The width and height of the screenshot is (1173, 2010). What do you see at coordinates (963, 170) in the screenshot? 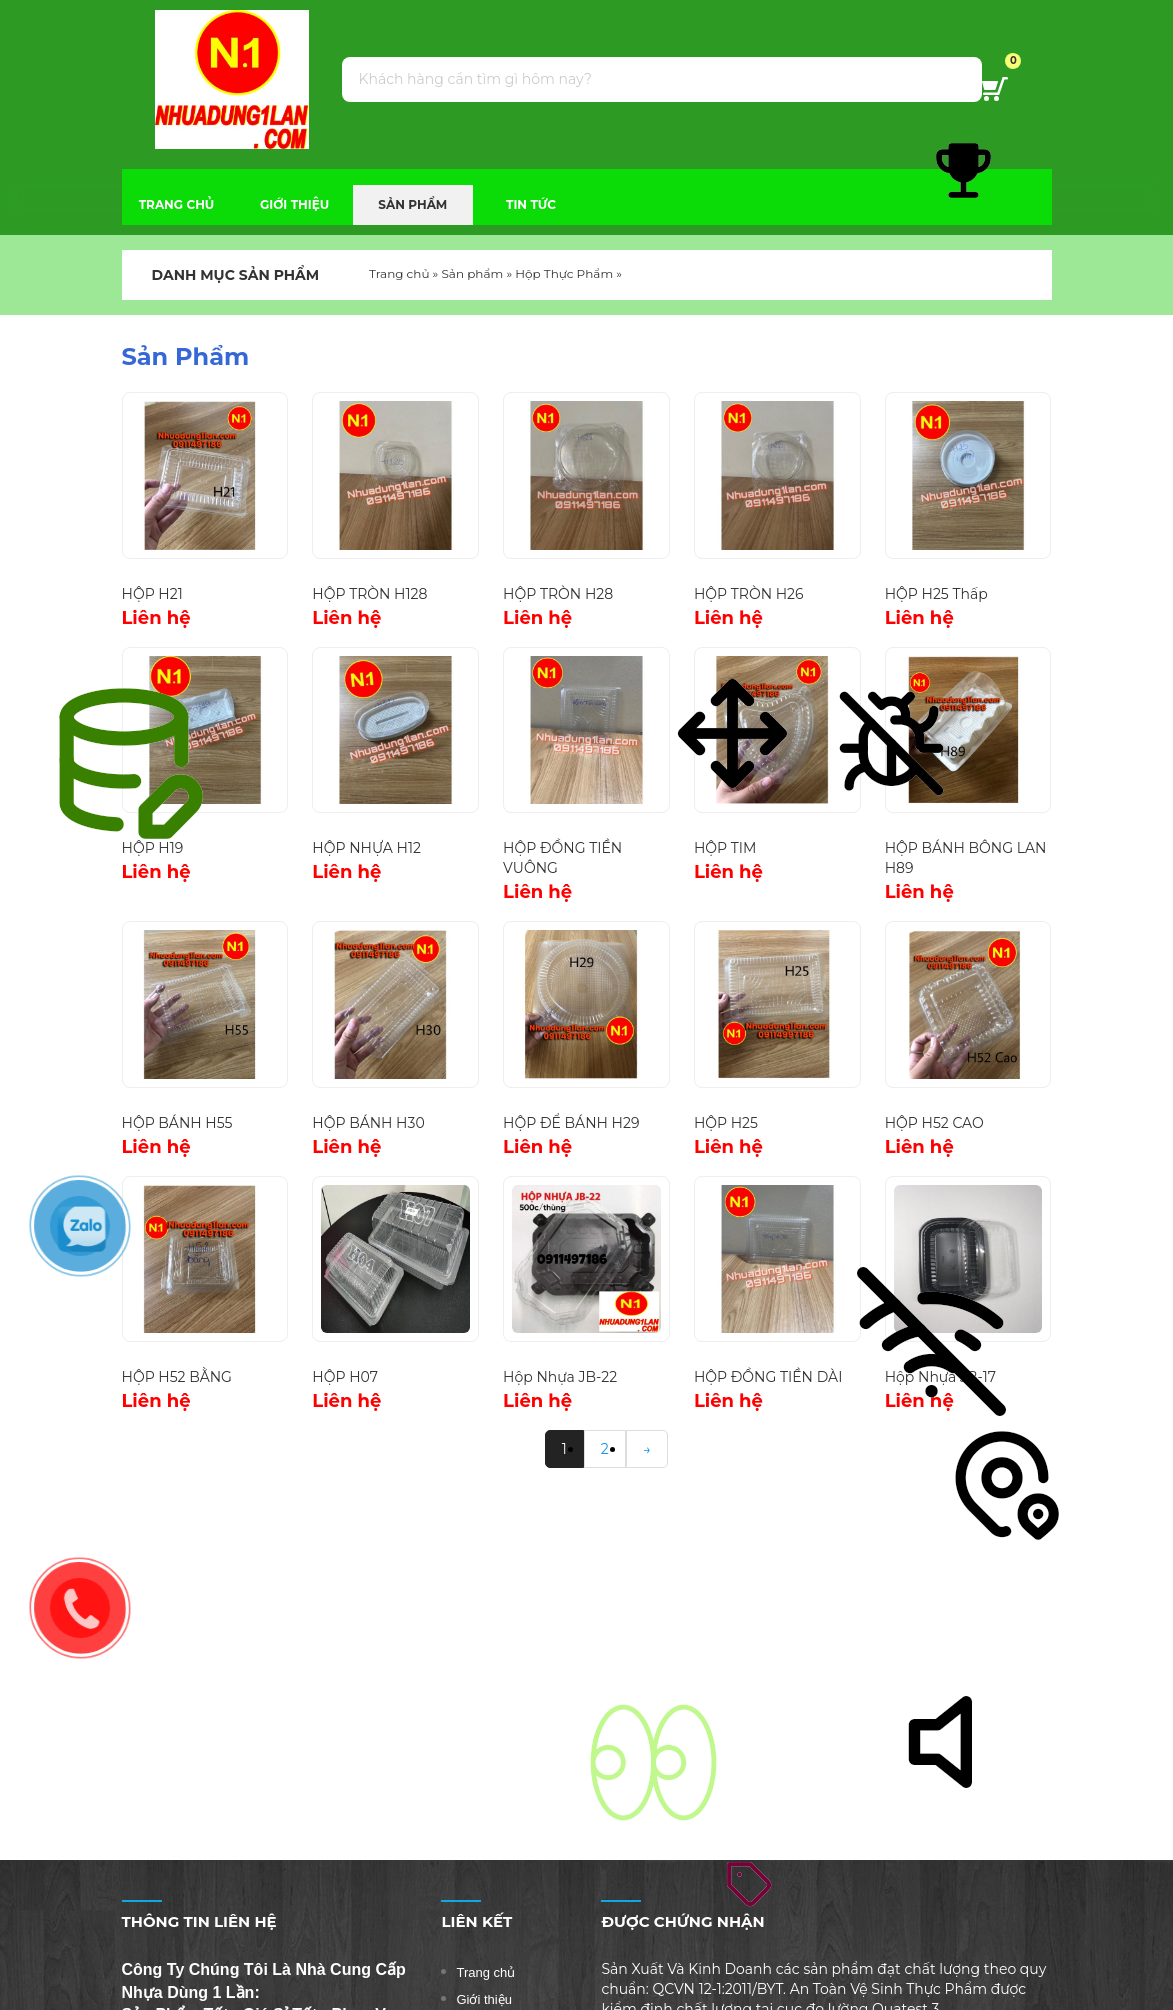
I see `view achievements or awards` at bounding box center [963, 170].